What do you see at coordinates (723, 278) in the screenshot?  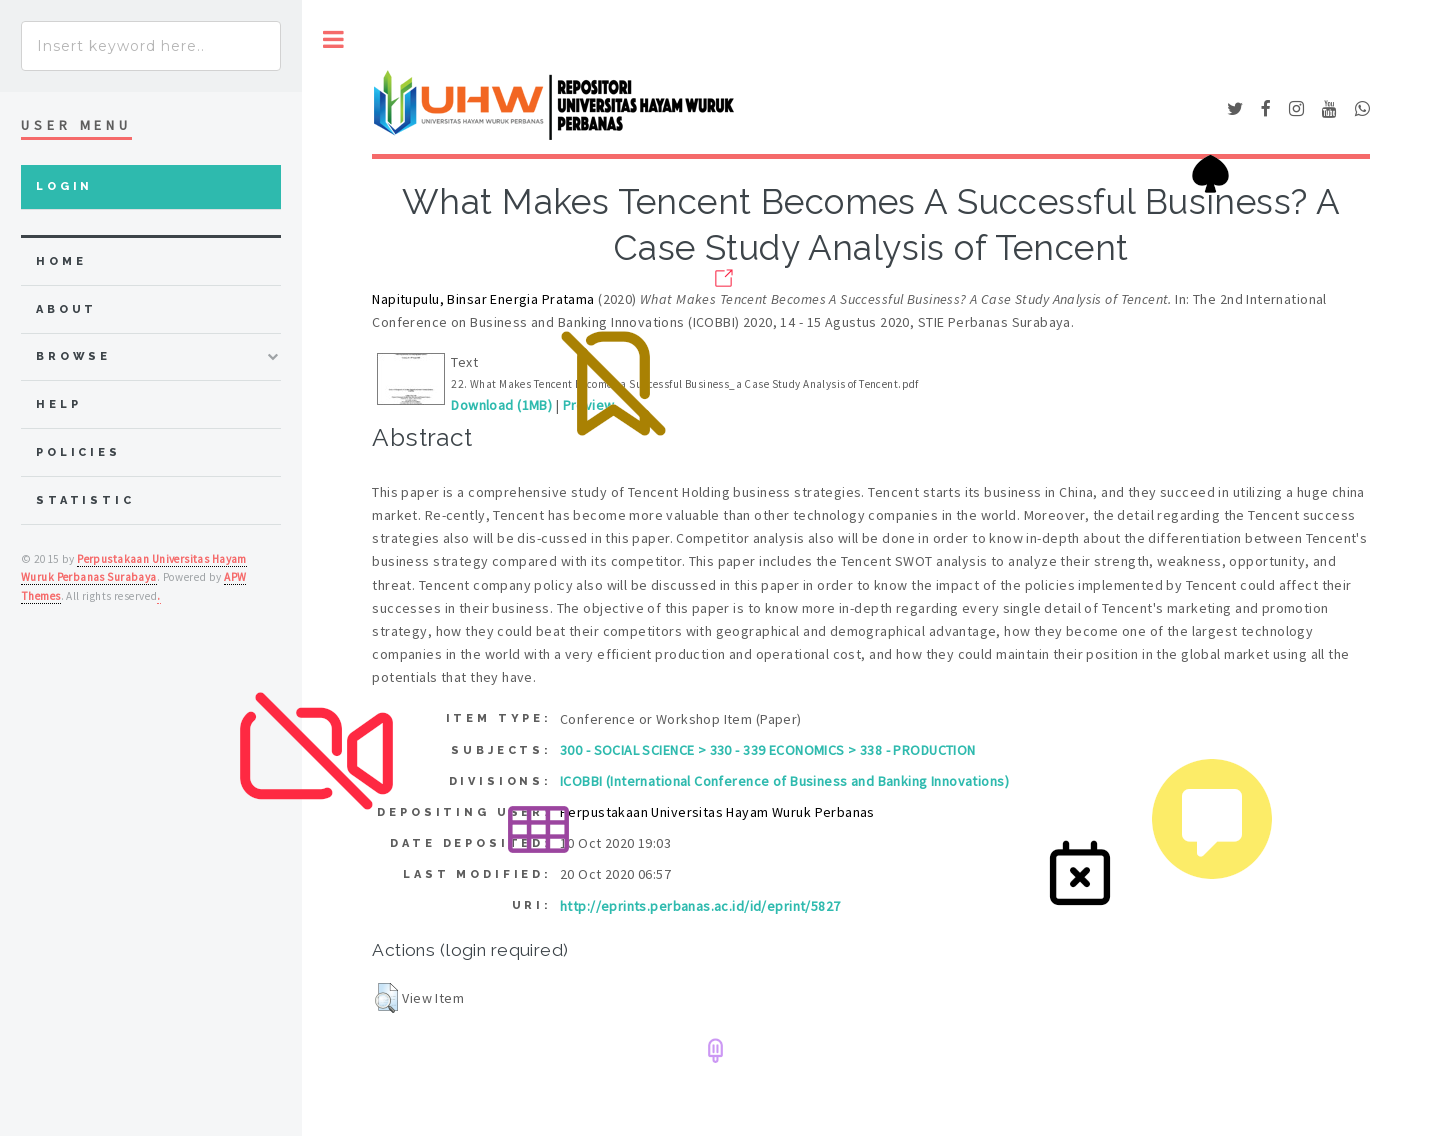 I see `open link in a new tab or window` at bounding box center [723, 278].